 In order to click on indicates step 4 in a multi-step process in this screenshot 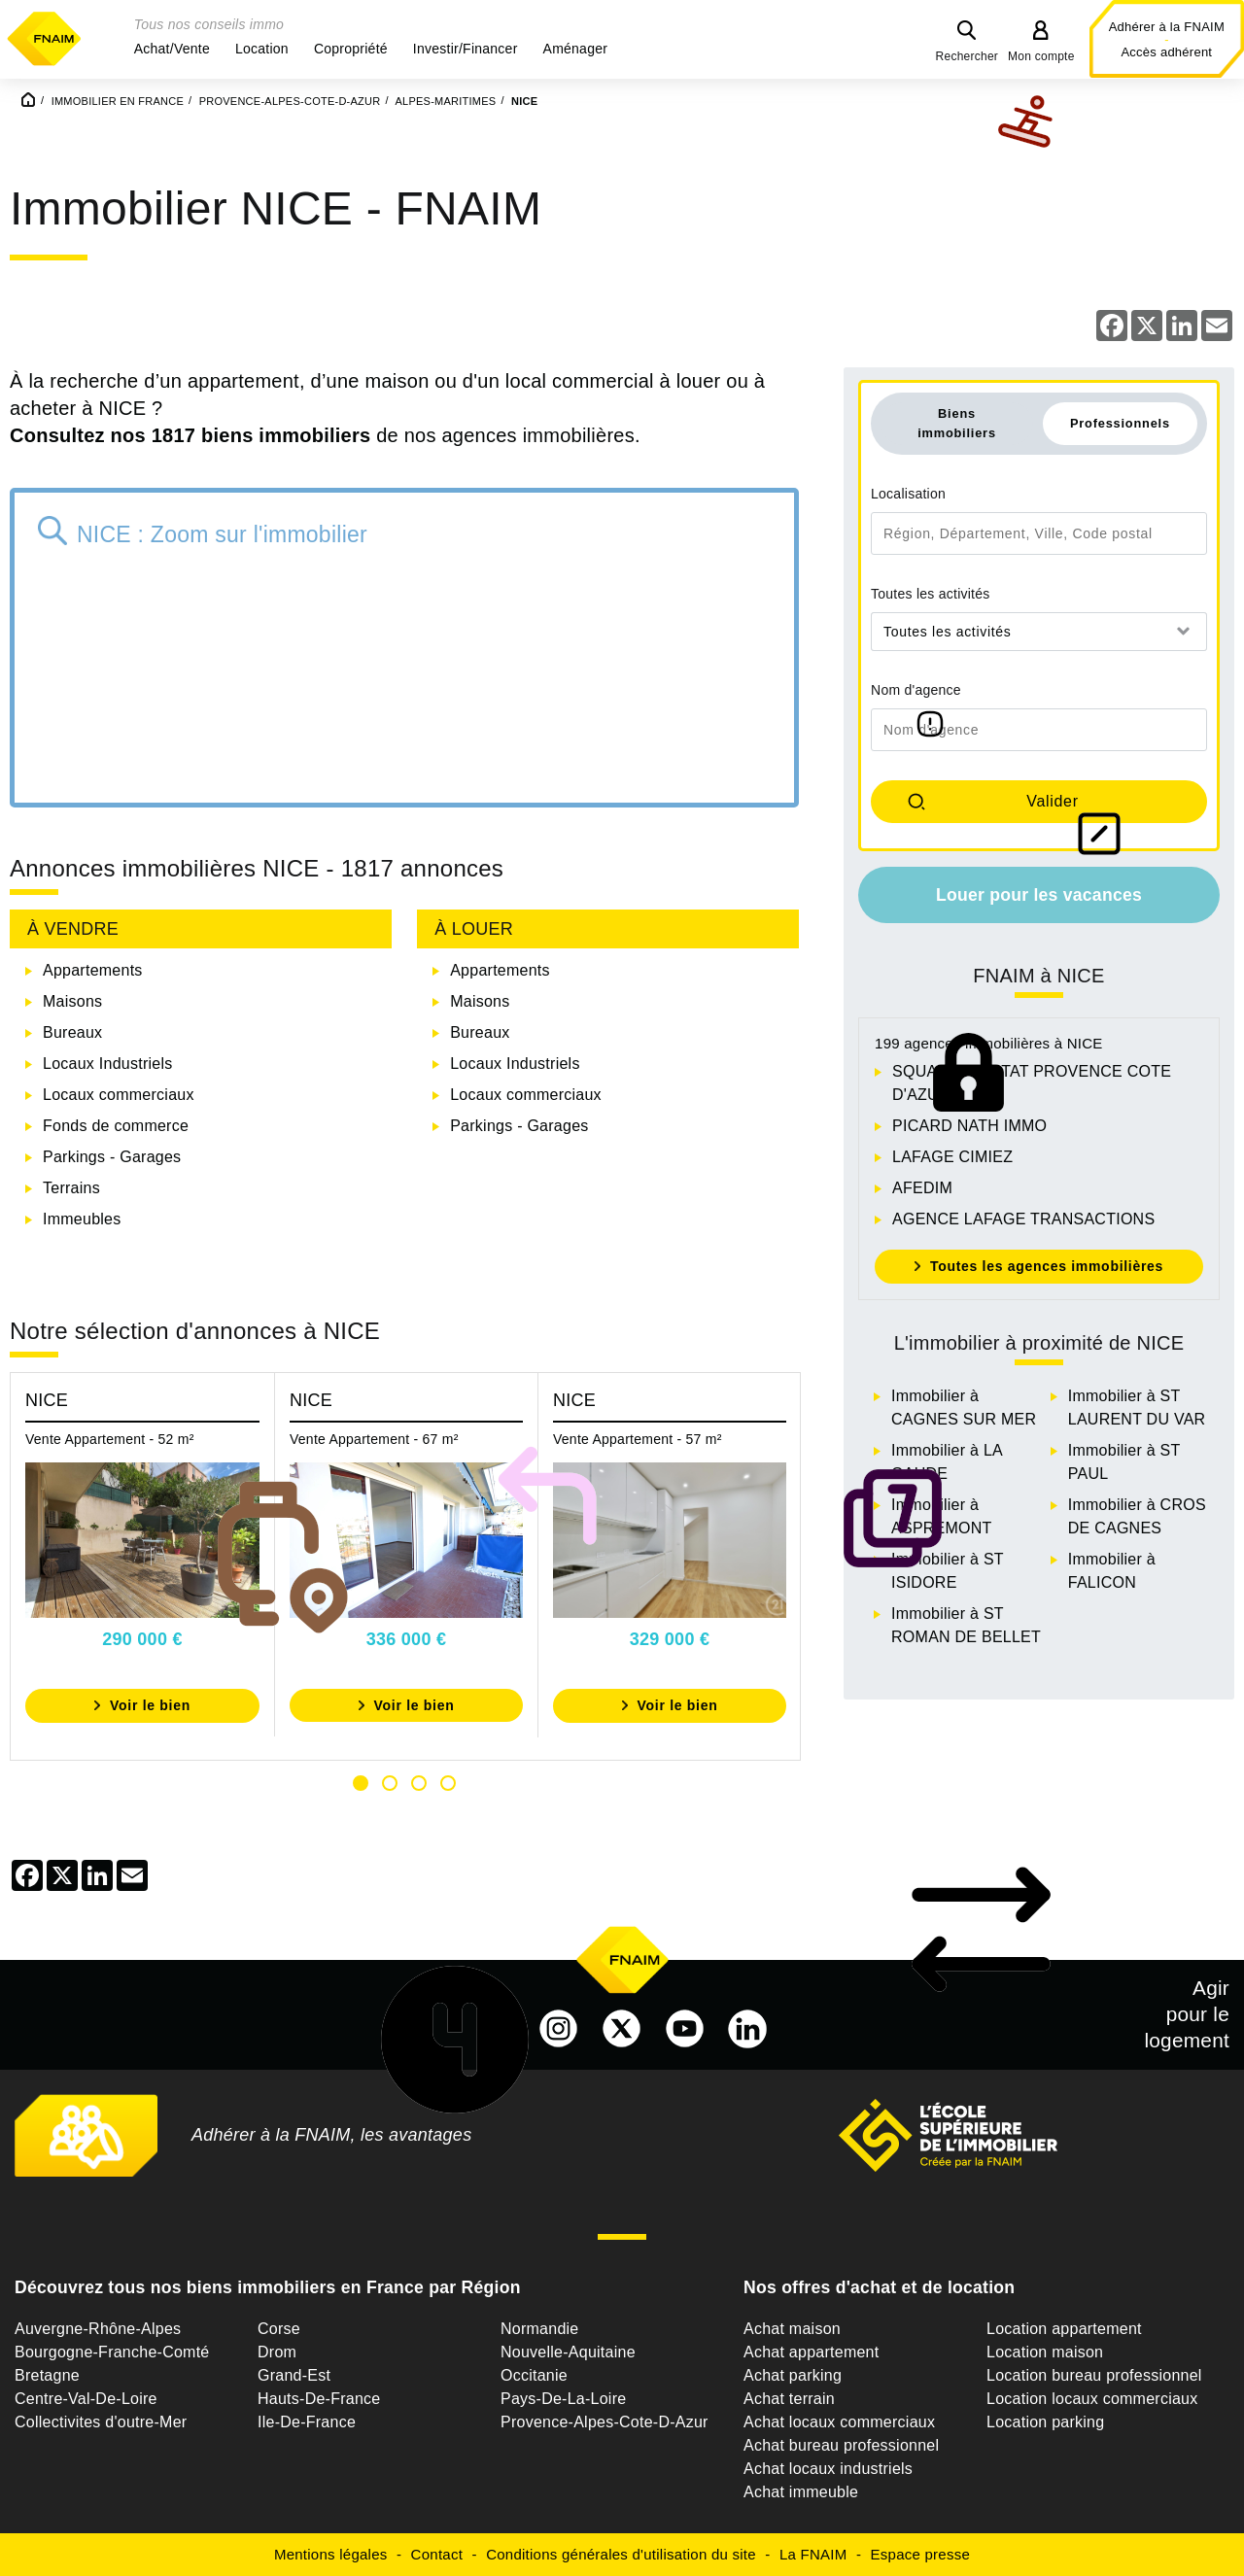, I will do `click(455, 2040)`.